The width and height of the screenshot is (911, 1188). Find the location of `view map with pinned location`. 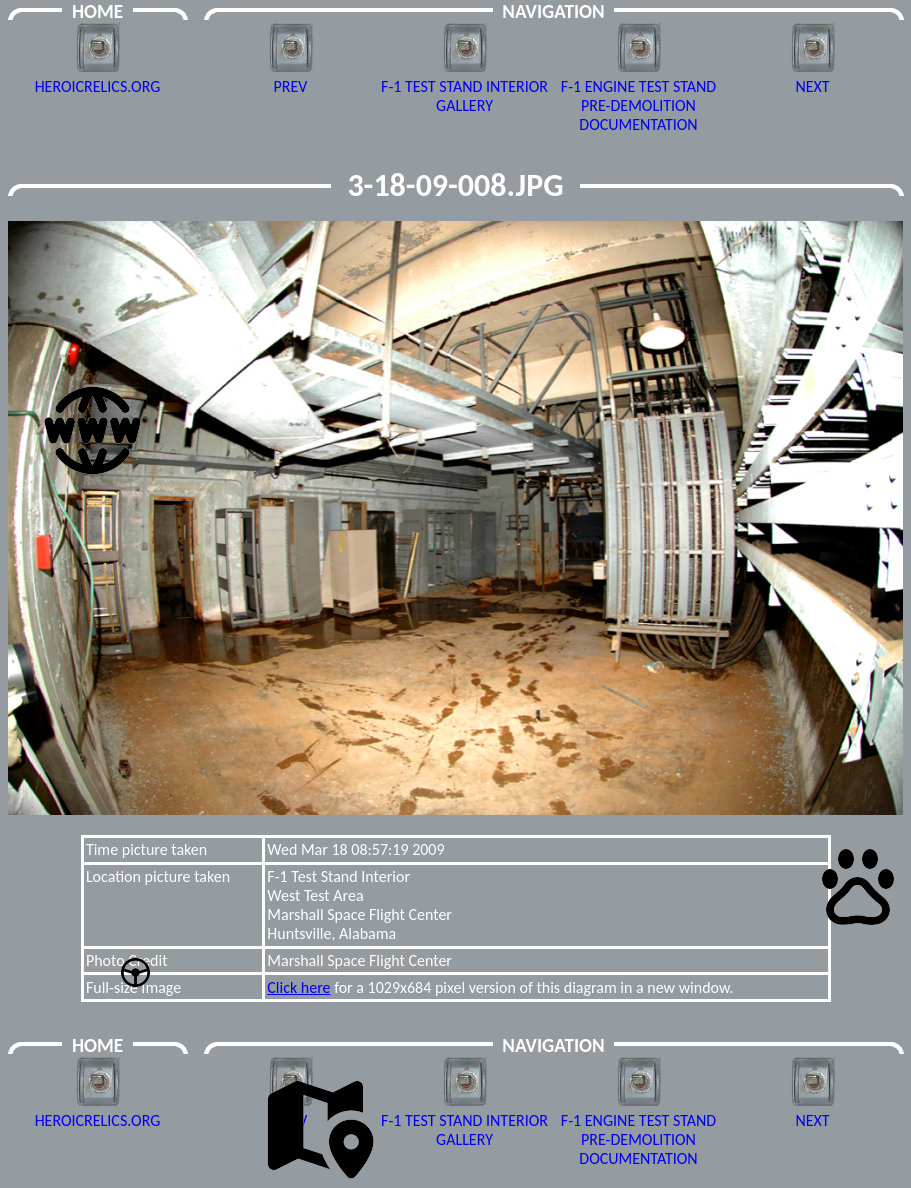

view map with pinned location is located at coordinates (315, 1125).